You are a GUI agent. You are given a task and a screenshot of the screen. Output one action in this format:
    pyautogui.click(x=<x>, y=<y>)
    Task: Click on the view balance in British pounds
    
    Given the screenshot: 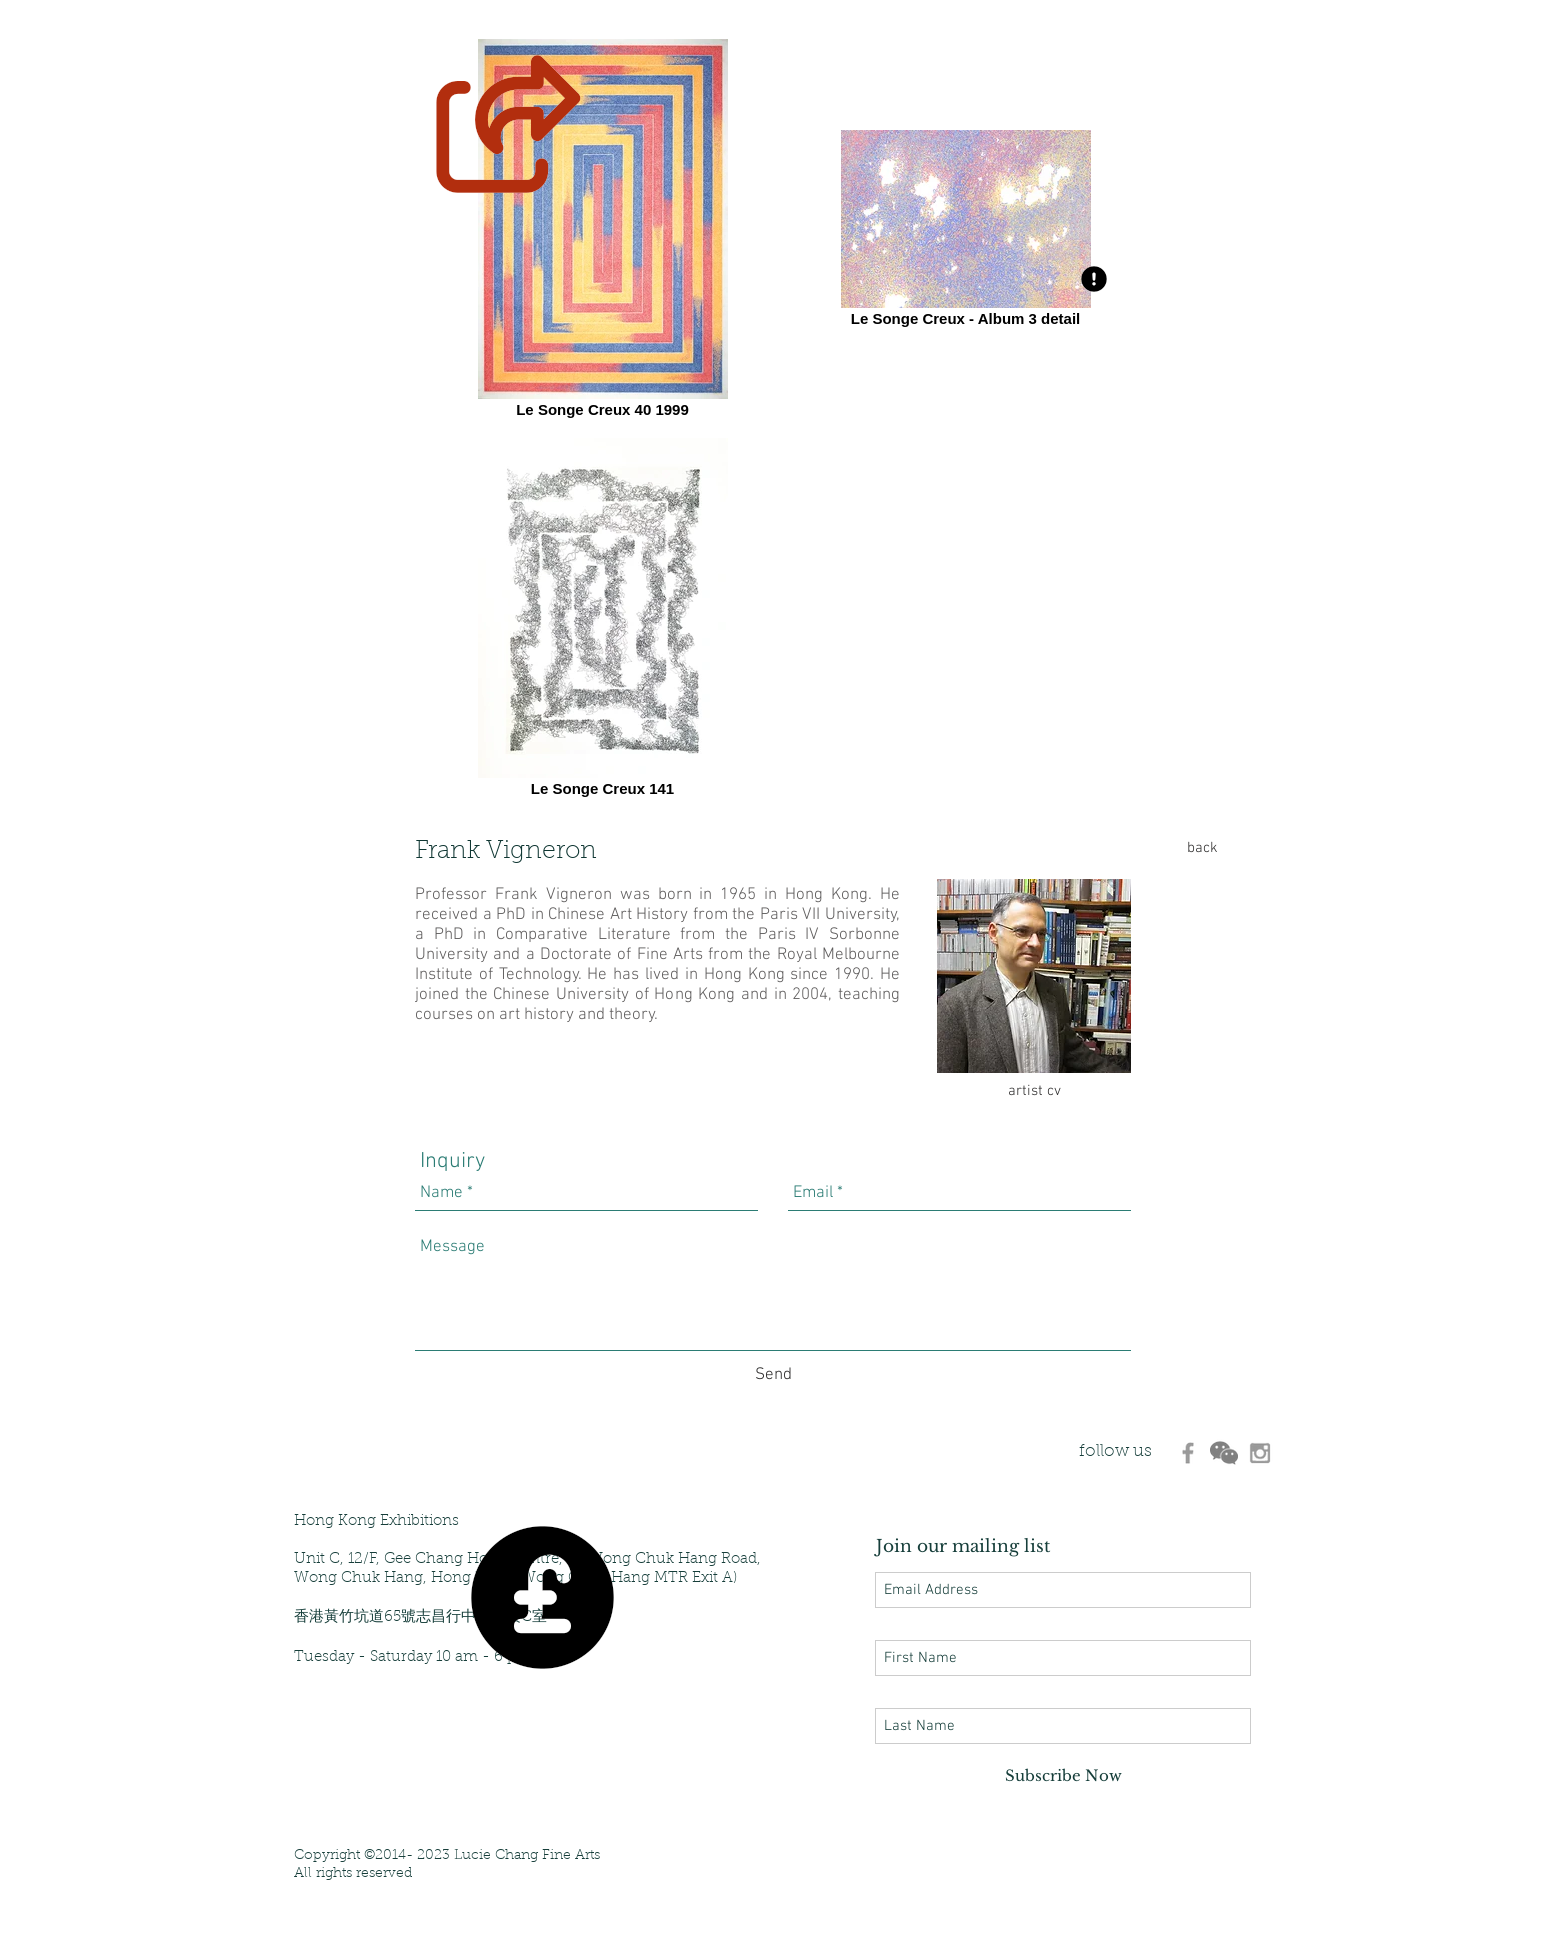 What is the action you would take?
    pyautogui.click(x=542, y=1597)
    